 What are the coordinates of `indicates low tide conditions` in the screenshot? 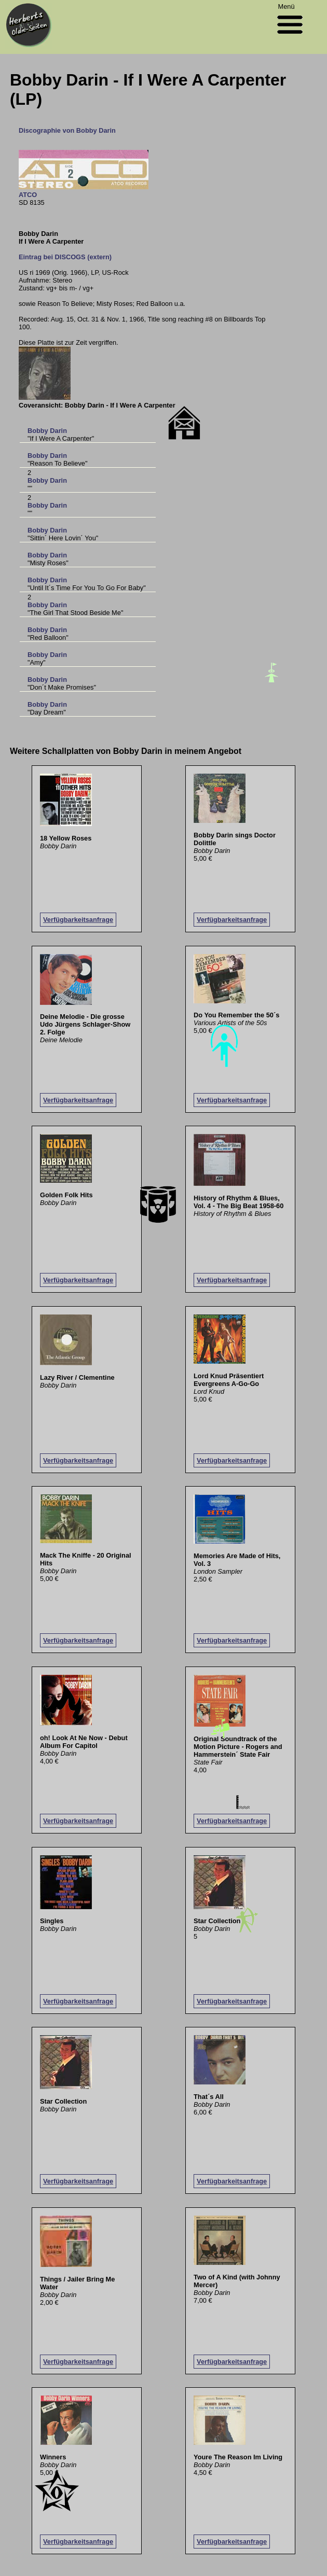 It's located at (242, 1802).